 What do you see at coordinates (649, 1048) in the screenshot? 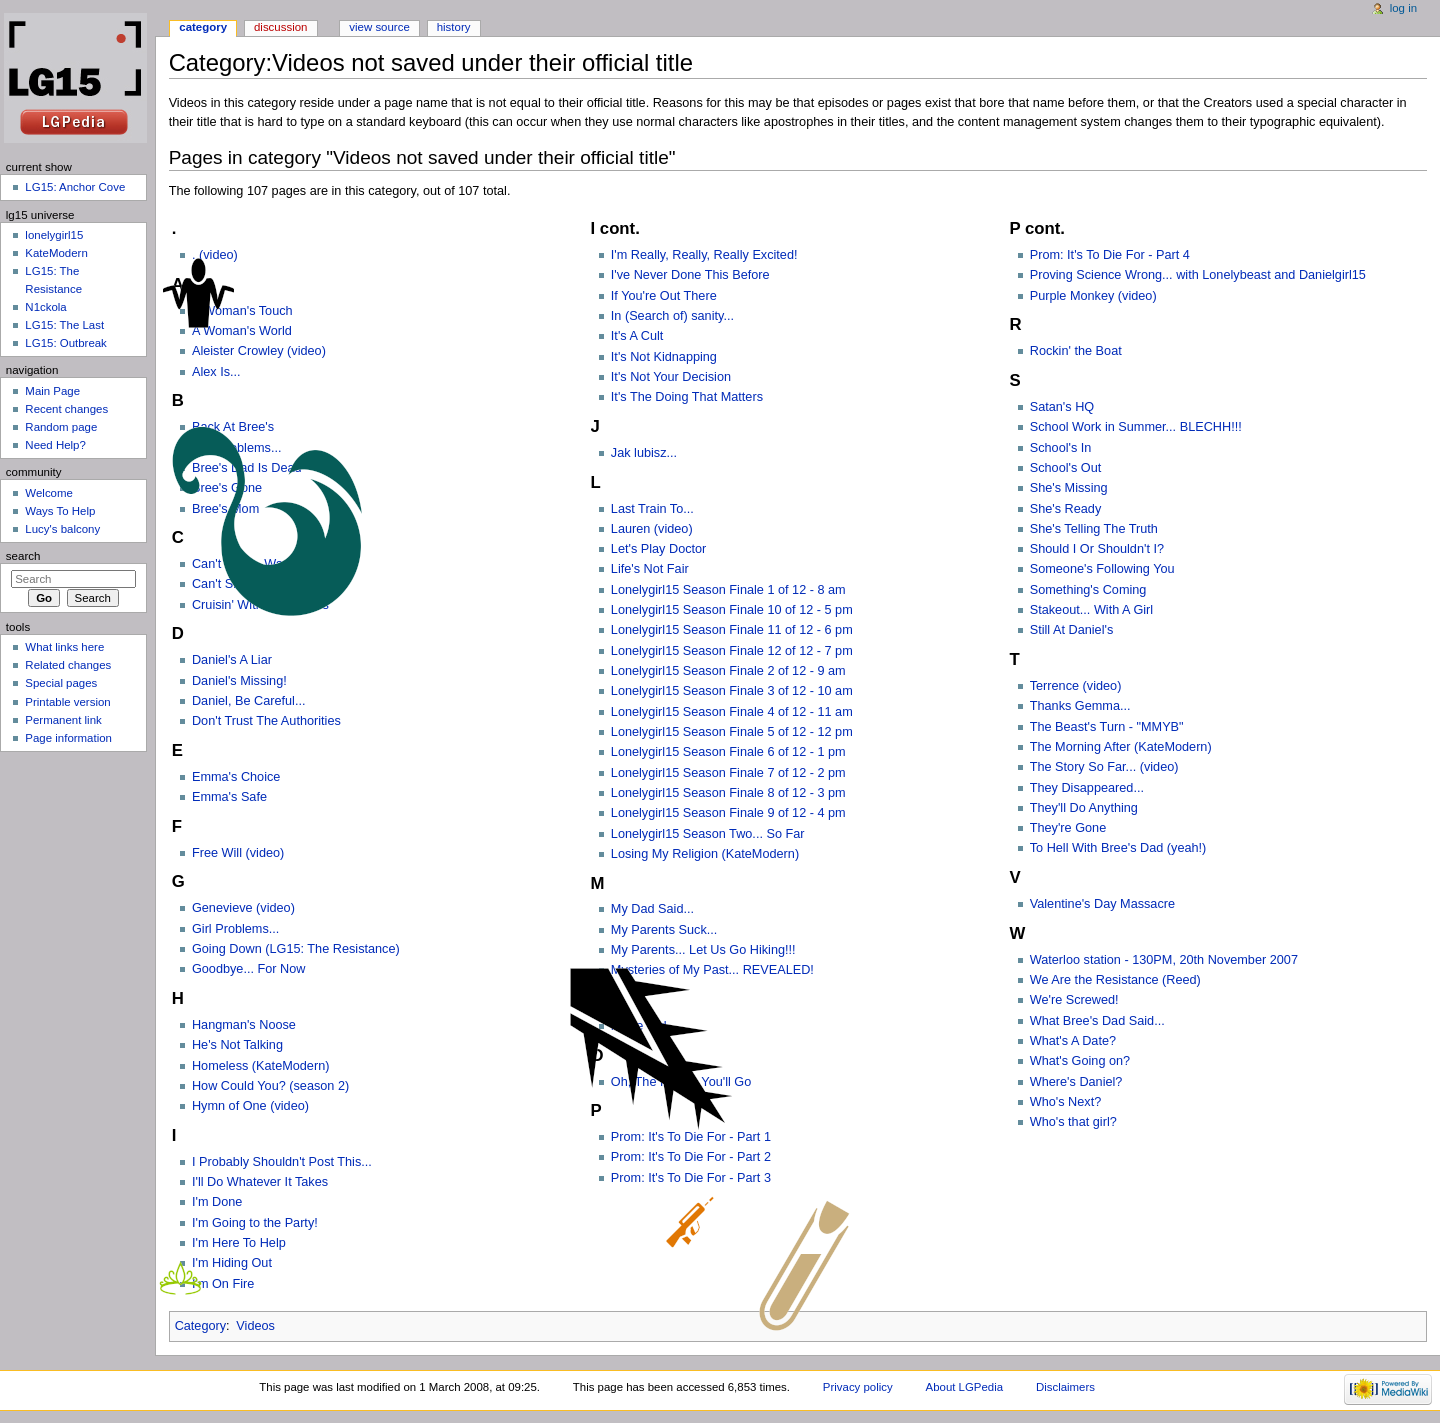
I see `select spiked tail attack for creature` at bounding box center [649, 1048].